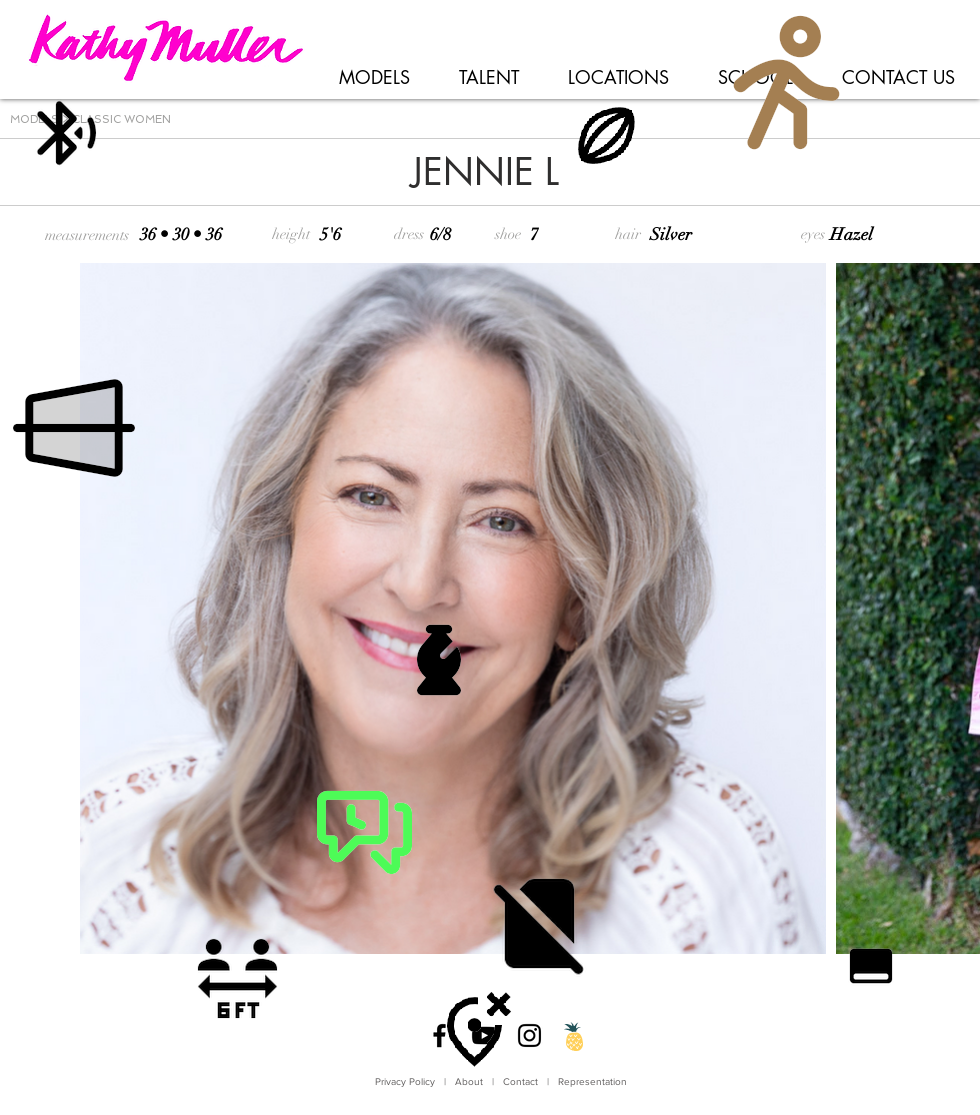  What do you see at coordinates (539, 923) in the screenshot?
I see `no SIM card detected` at bounding box center [539, 923].